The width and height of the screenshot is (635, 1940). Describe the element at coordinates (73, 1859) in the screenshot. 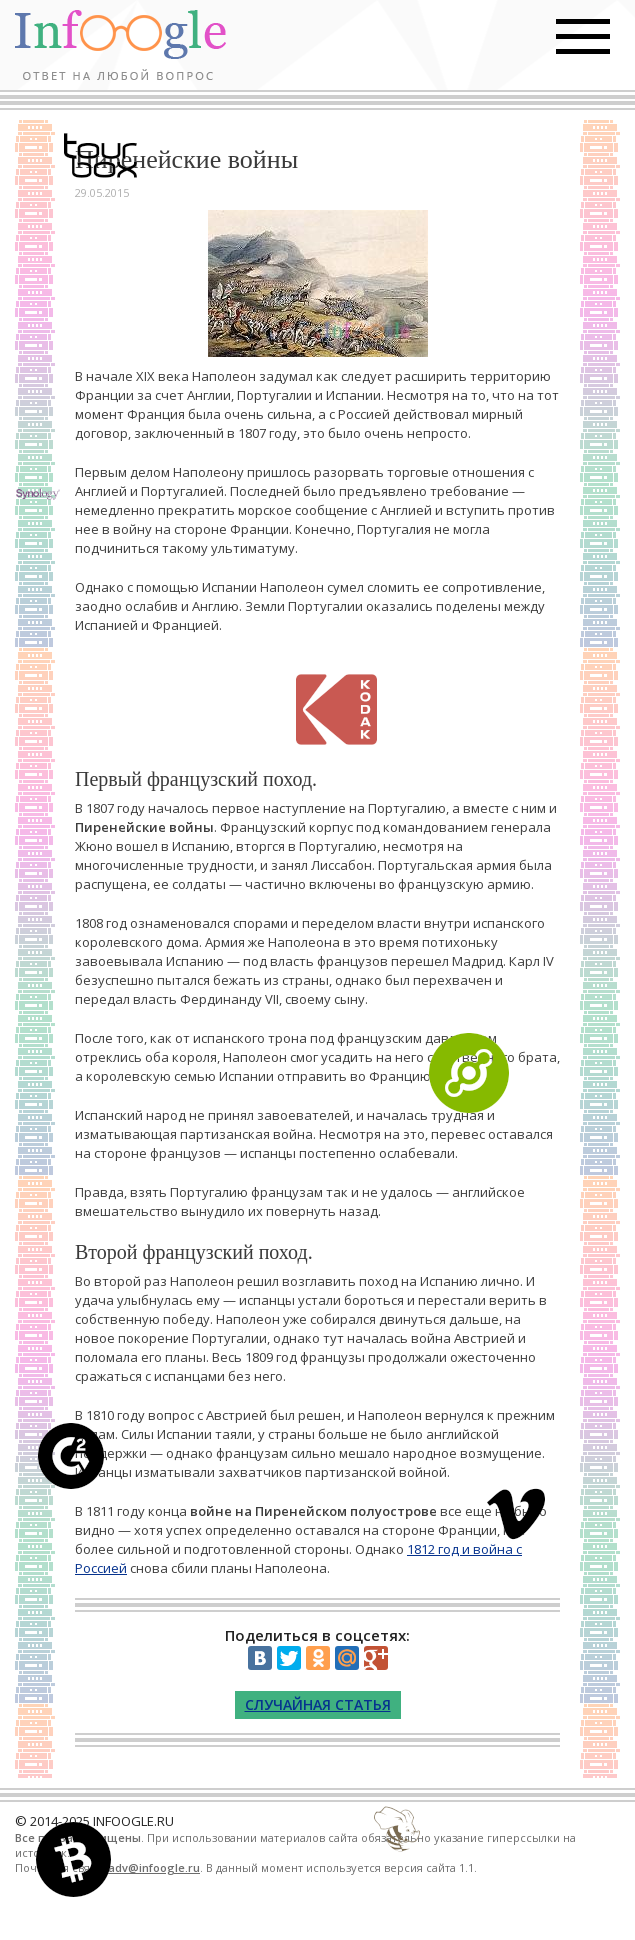

I see `bitcoin cash cryptocurrency logo` at that location.